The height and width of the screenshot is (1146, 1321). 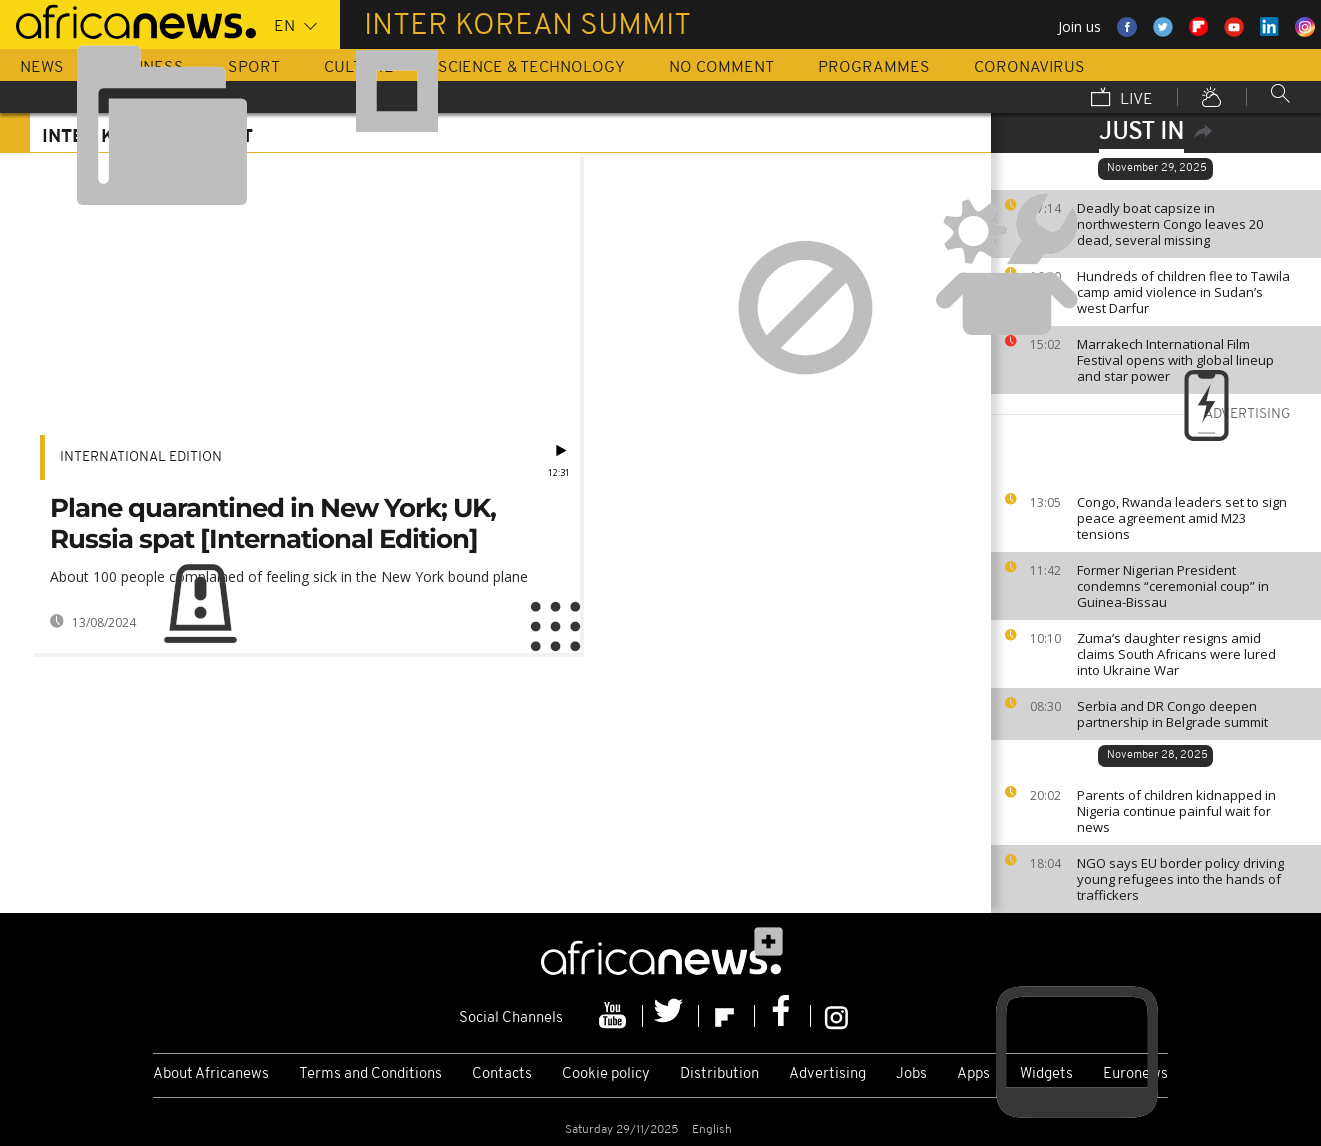 What do you see at coordinates (555, 626) in the screenshot?
I see `view all applications` at bounding box center [555, 626].